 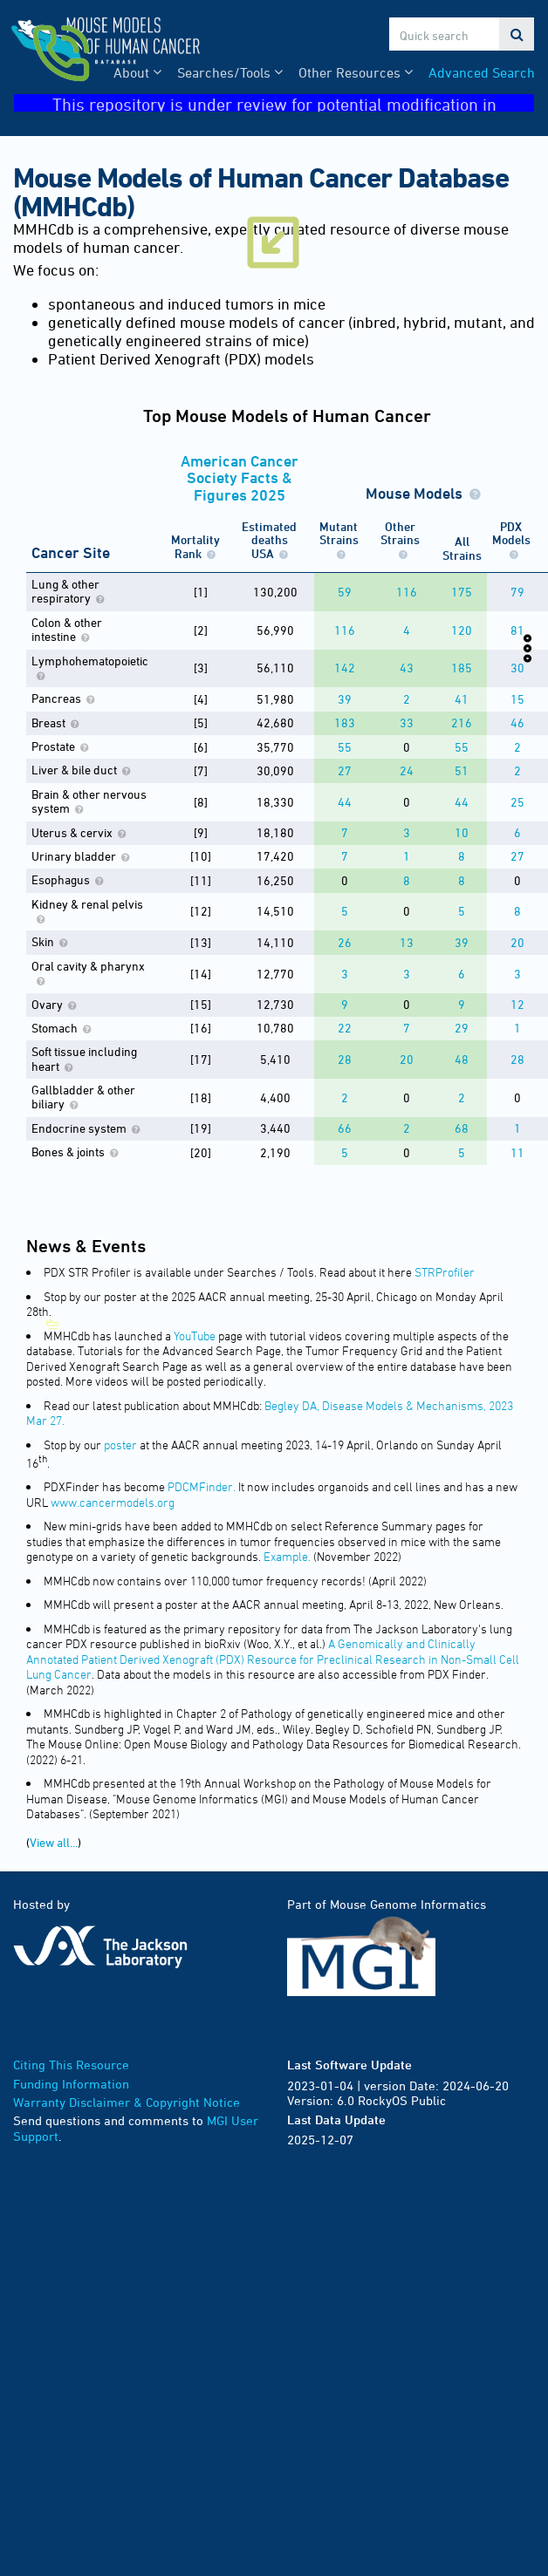 I want to click on make a phone call, so click(x=61, y=53).